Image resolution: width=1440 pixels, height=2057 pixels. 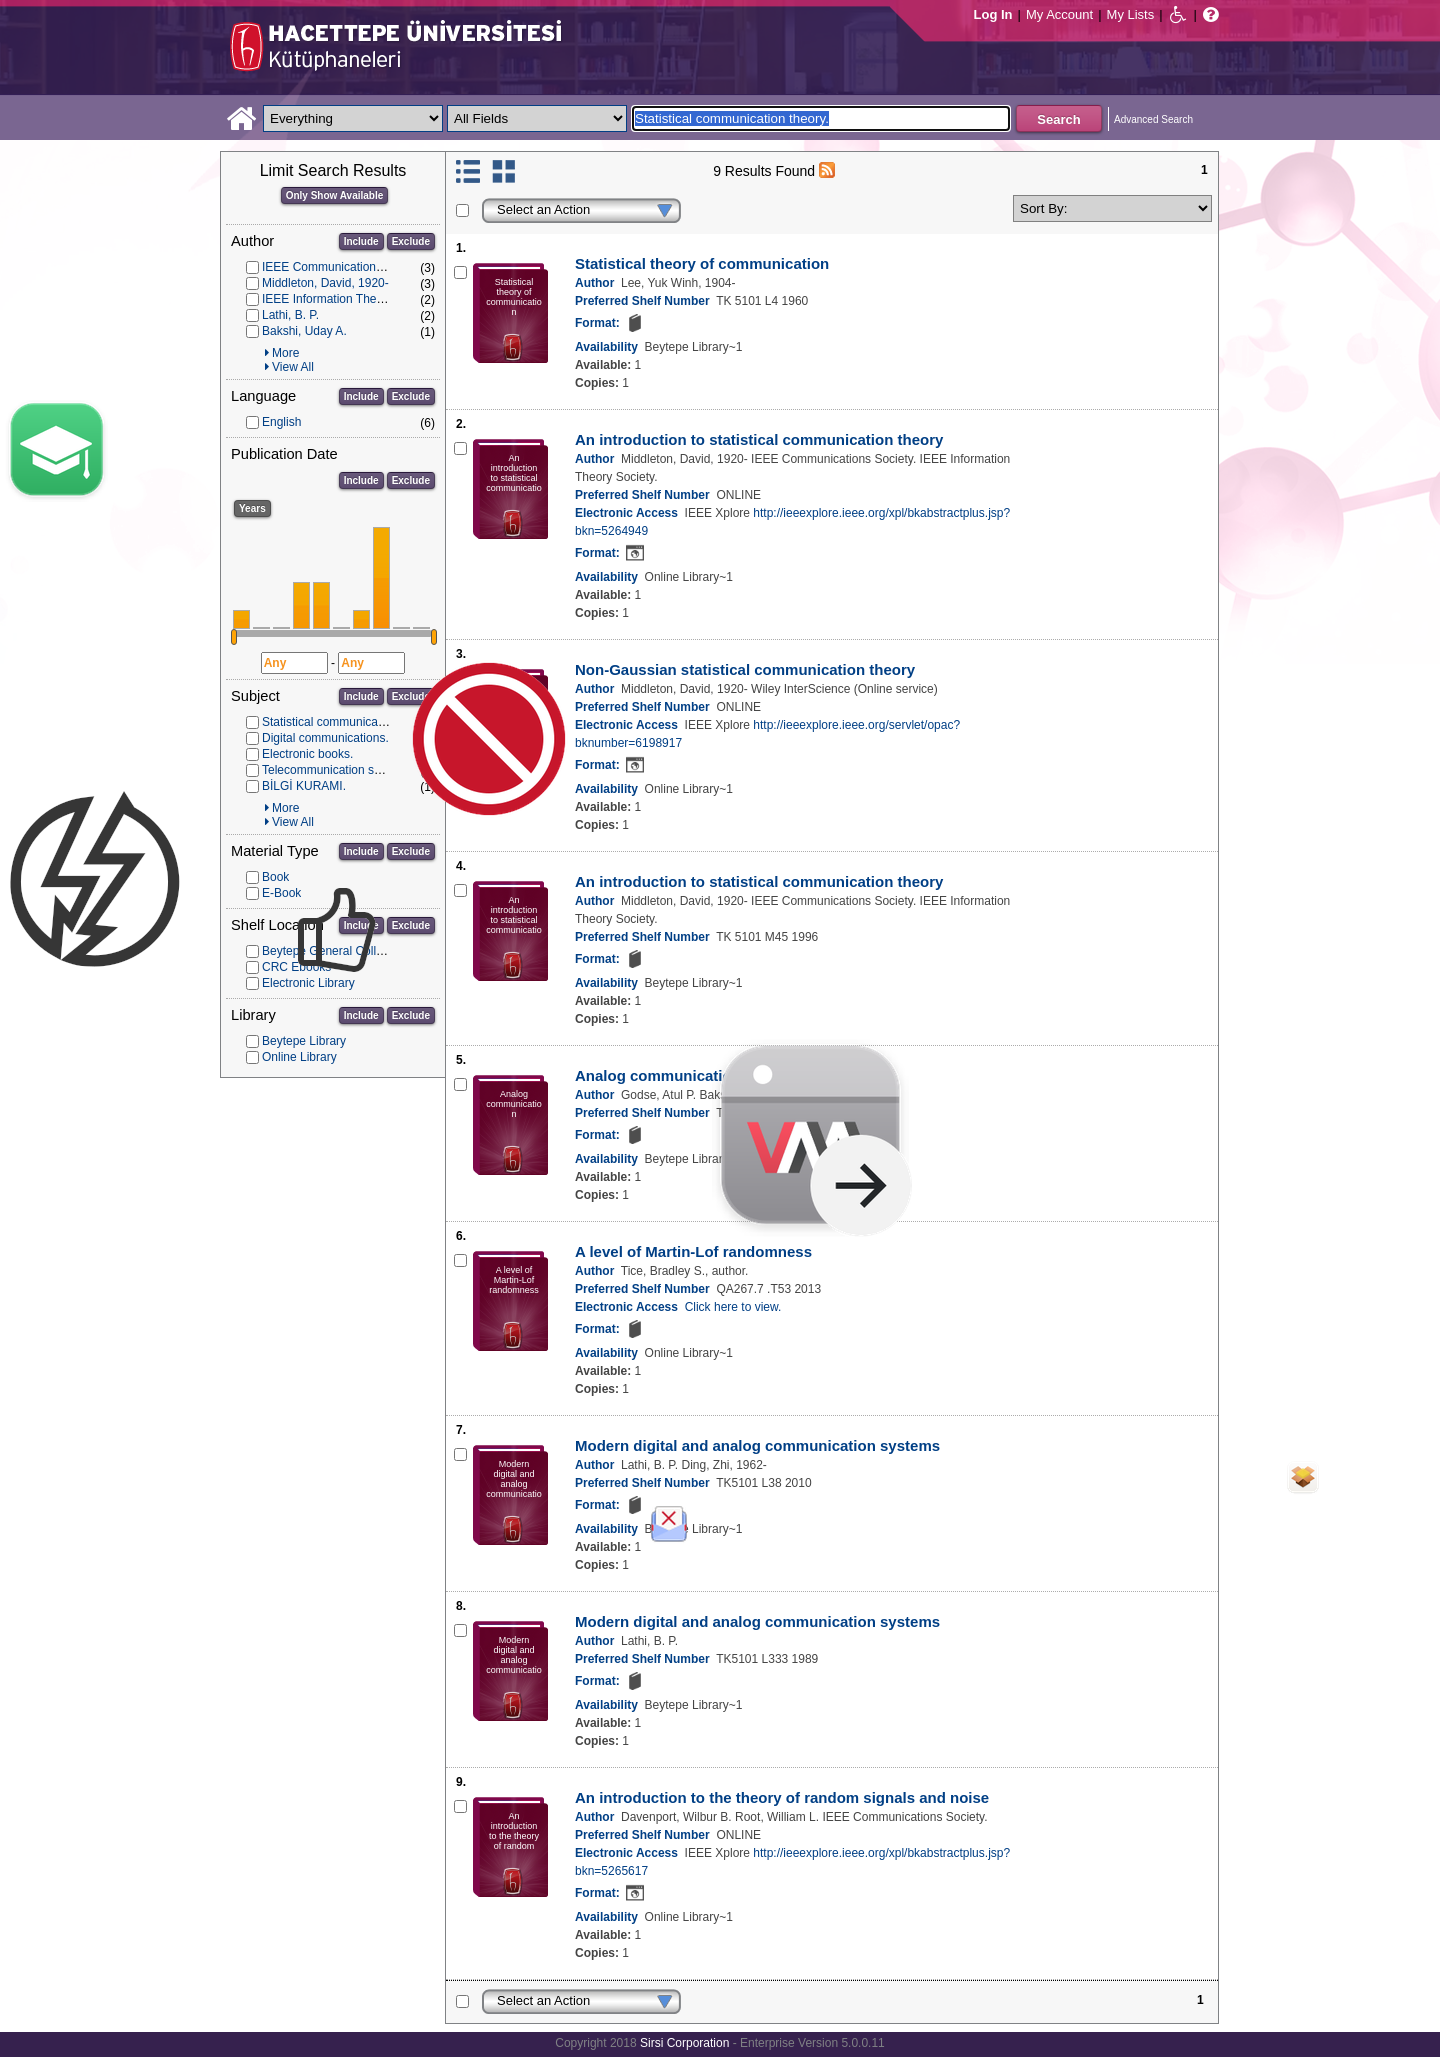 I want to click on delete selected item, so click(x=489, y=739).